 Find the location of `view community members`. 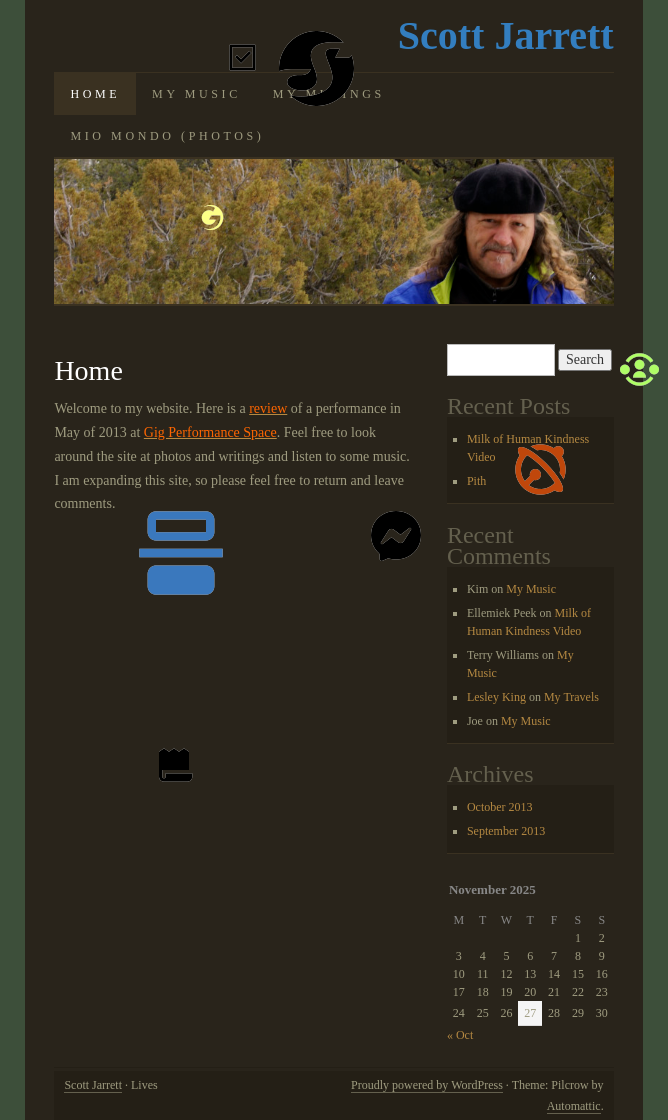

view community members is located at coordinates (639, 369).